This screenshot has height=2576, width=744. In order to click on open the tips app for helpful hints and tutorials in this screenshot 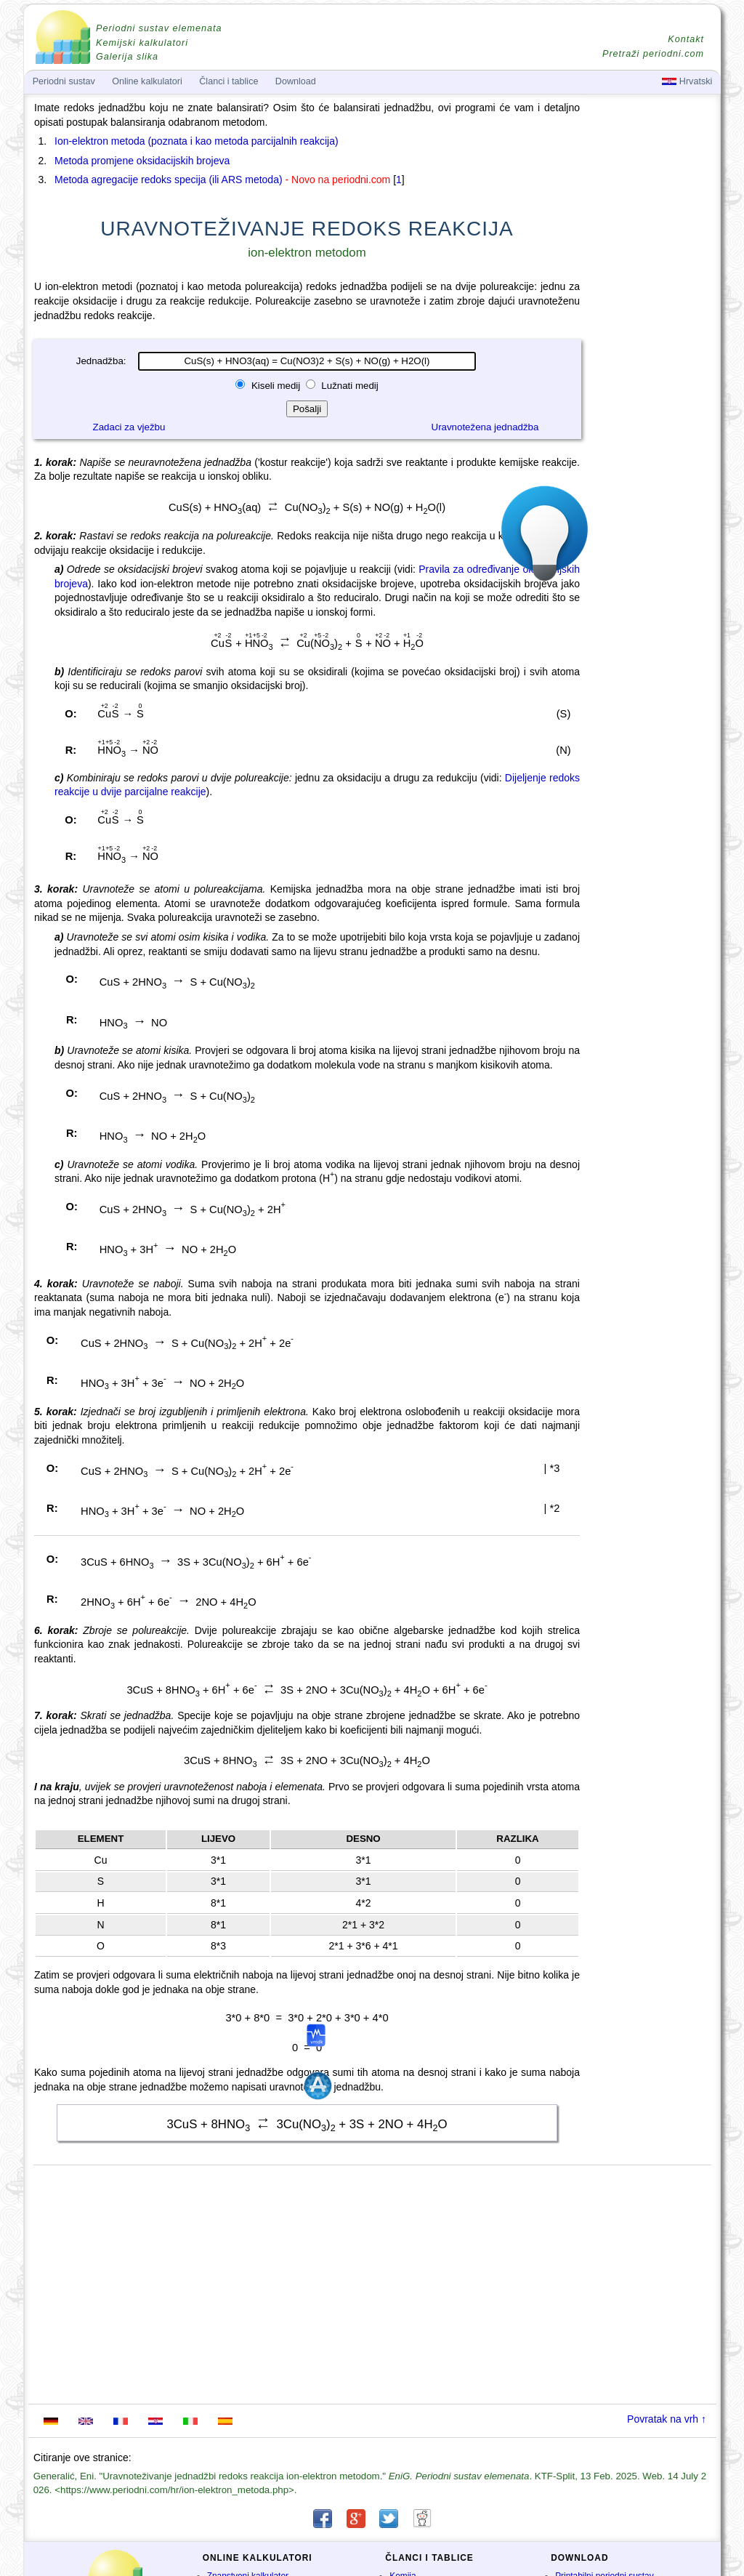, I will do `click(544, 533)`.